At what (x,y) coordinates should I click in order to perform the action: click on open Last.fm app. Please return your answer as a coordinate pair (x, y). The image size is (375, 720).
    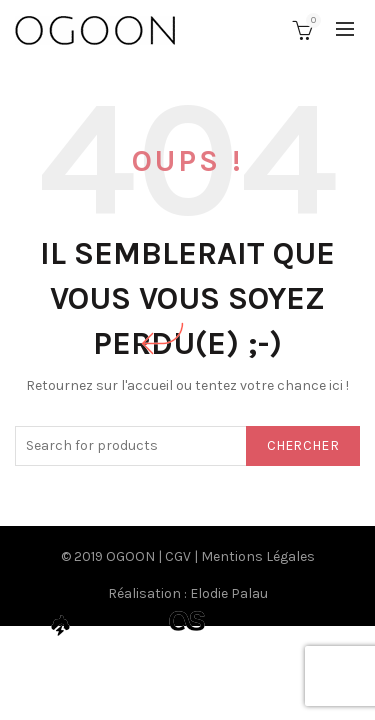
    Looking at the image, I should click on (187, 621).